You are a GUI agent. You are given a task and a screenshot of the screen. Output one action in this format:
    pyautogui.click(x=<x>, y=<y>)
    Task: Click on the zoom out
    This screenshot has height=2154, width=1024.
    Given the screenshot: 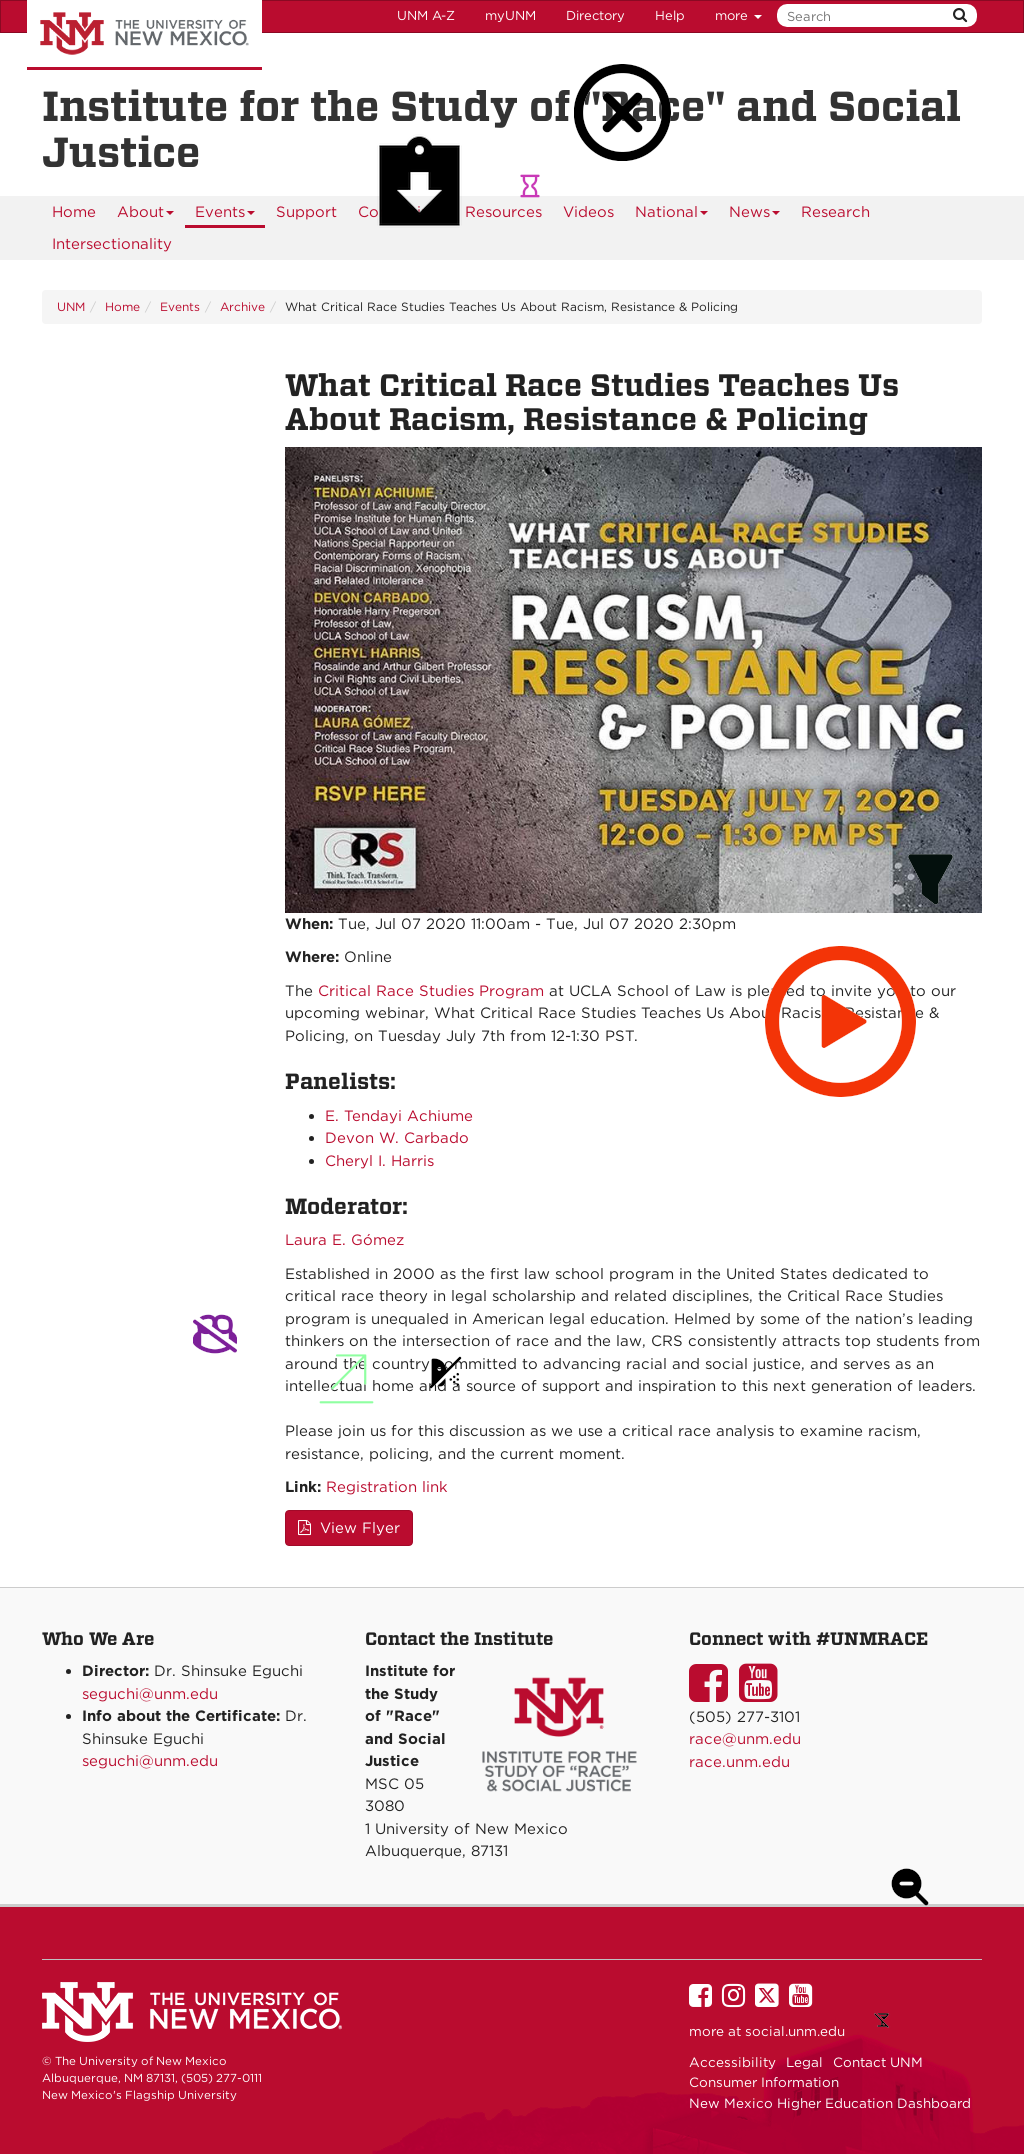 What is the action you would take?
    pyautogui.click(x=910, y=1887)
    